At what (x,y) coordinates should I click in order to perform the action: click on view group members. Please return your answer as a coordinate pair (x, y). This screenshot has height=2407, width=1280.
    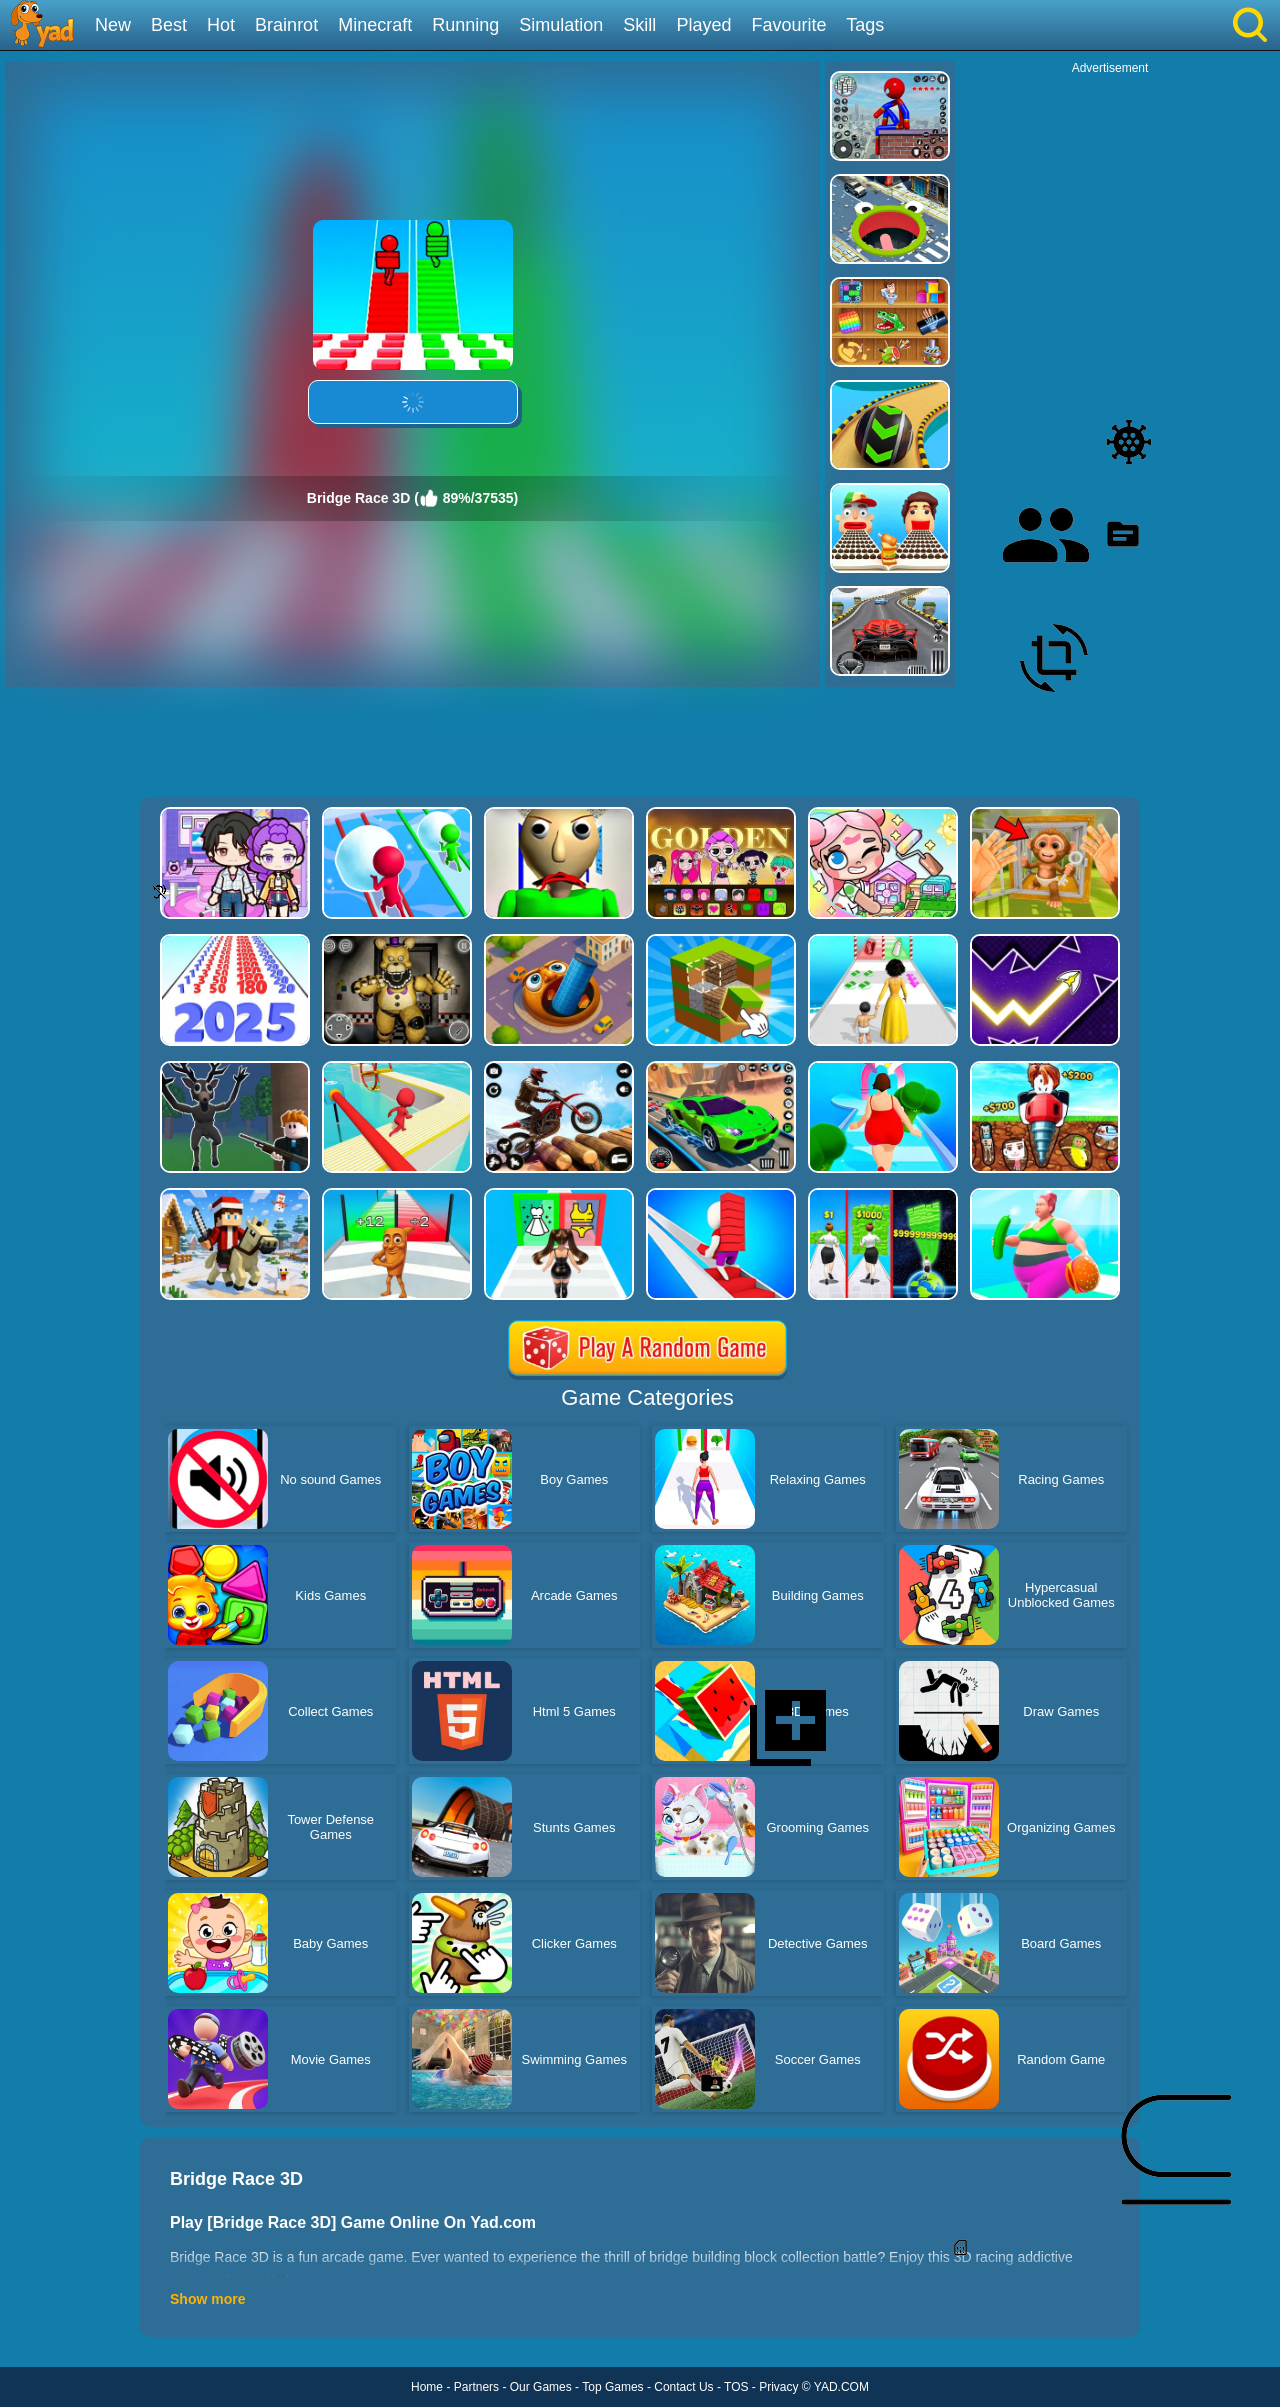
    Looking at the image, I should click on (1046, 535).